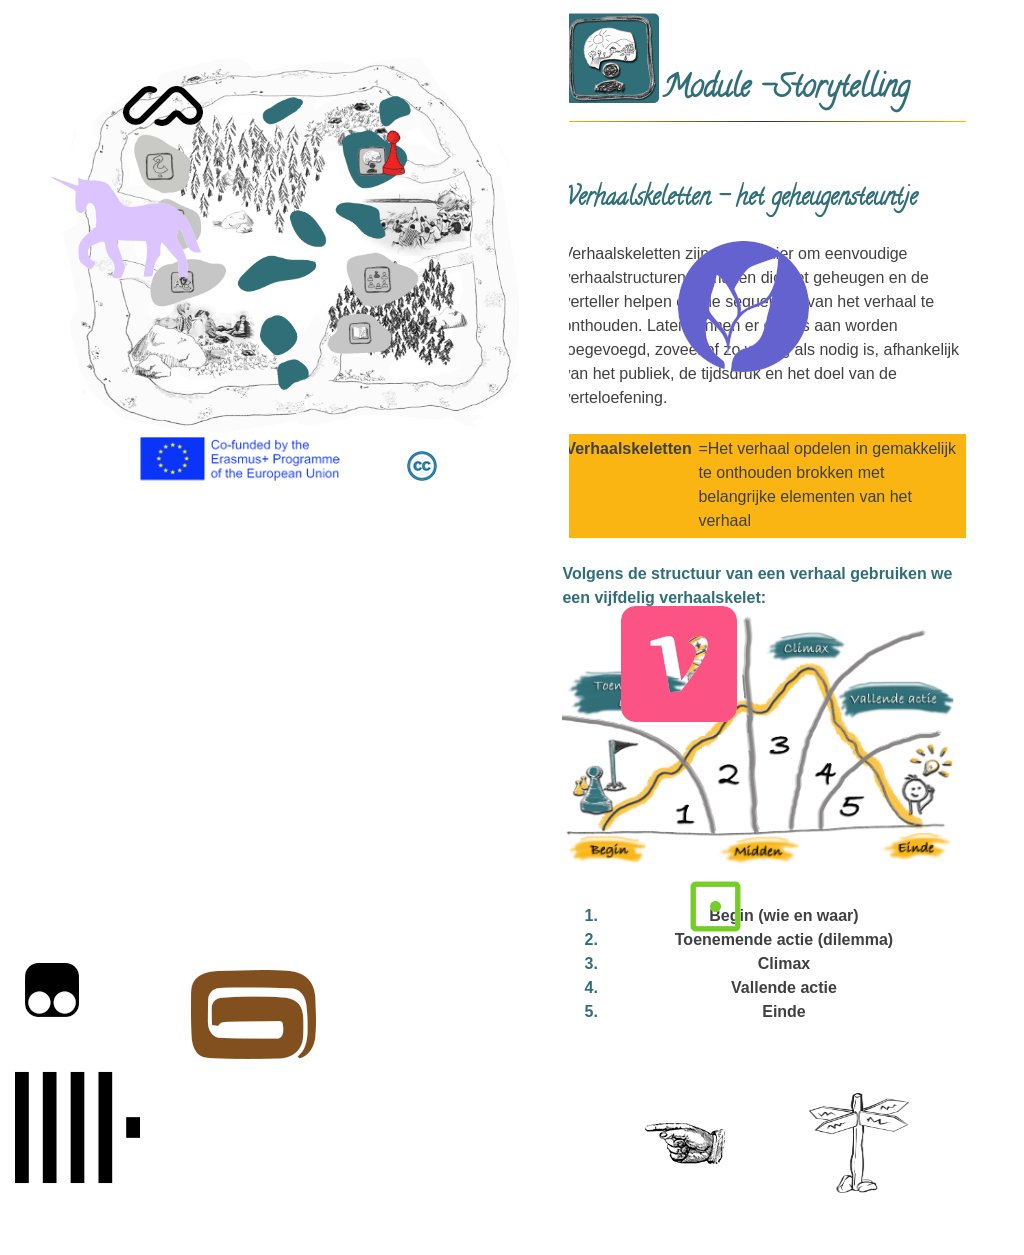 This screenshot has height=1255, width=1024. I want to click on gunicorn python WSGI server branding, so click(125, 227).